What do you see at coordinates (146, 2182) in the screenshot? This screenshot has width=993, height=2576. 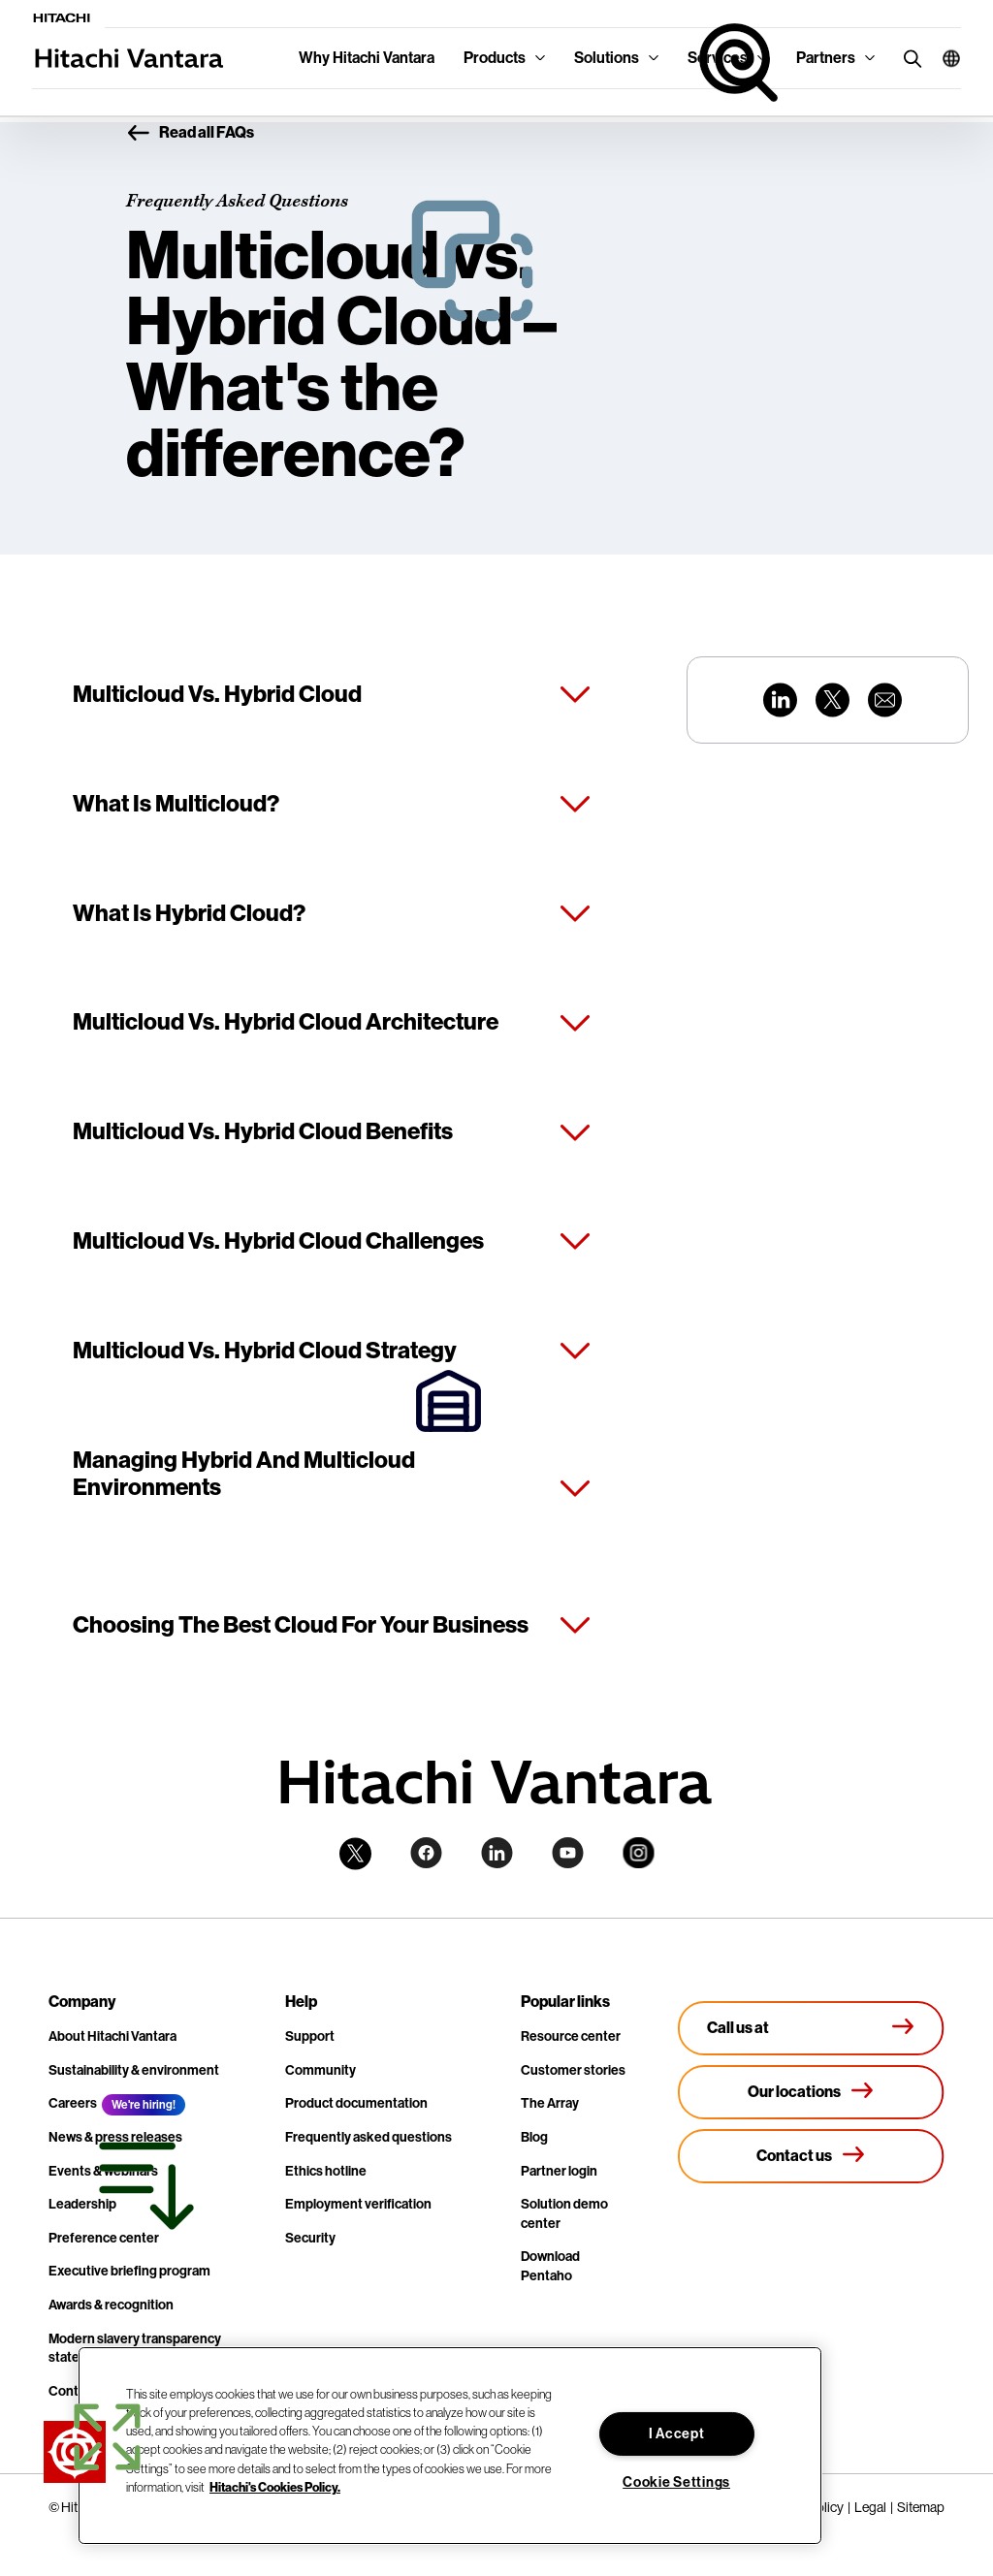 I see `sort list in descending order` at bounding box center [146, 2182].